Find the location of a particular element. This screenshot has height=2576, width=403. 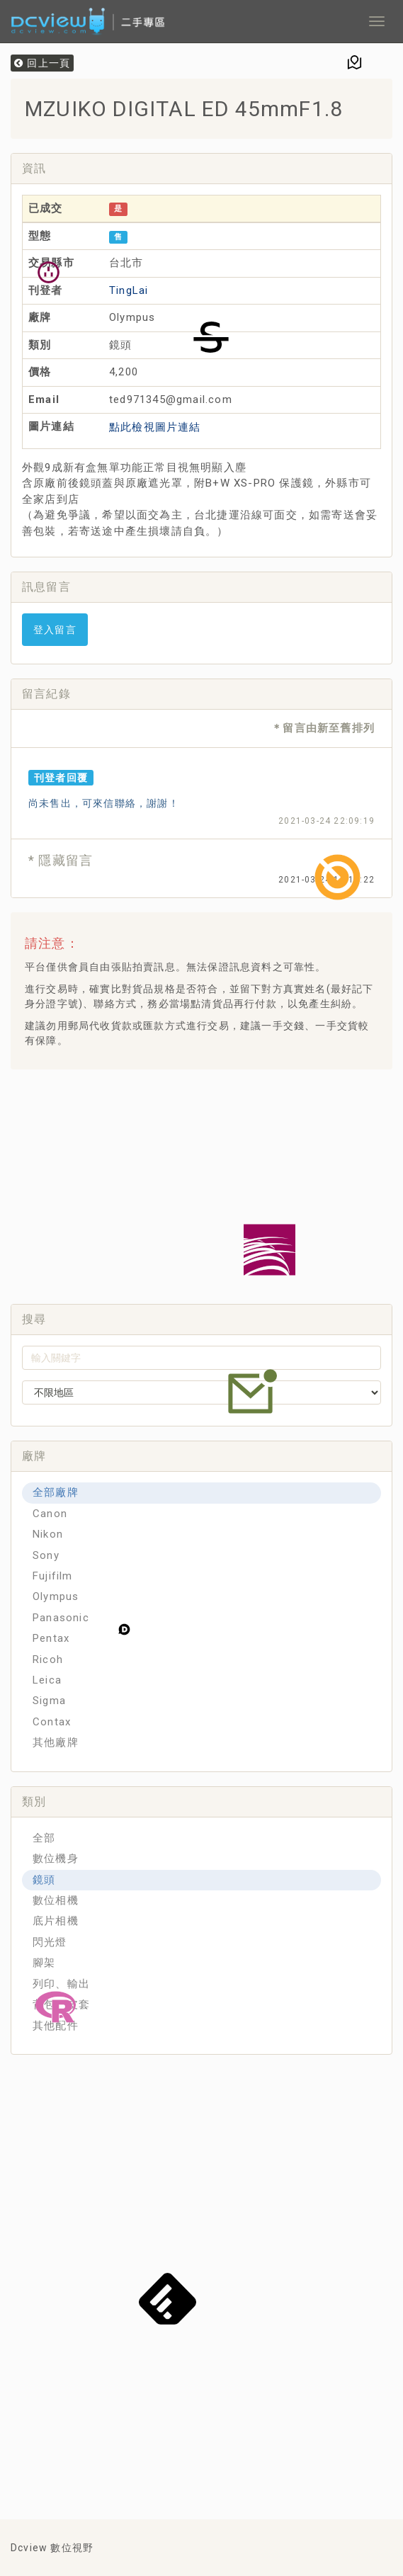

indicates unread mail or messages is located at coordinates (250, 1393).